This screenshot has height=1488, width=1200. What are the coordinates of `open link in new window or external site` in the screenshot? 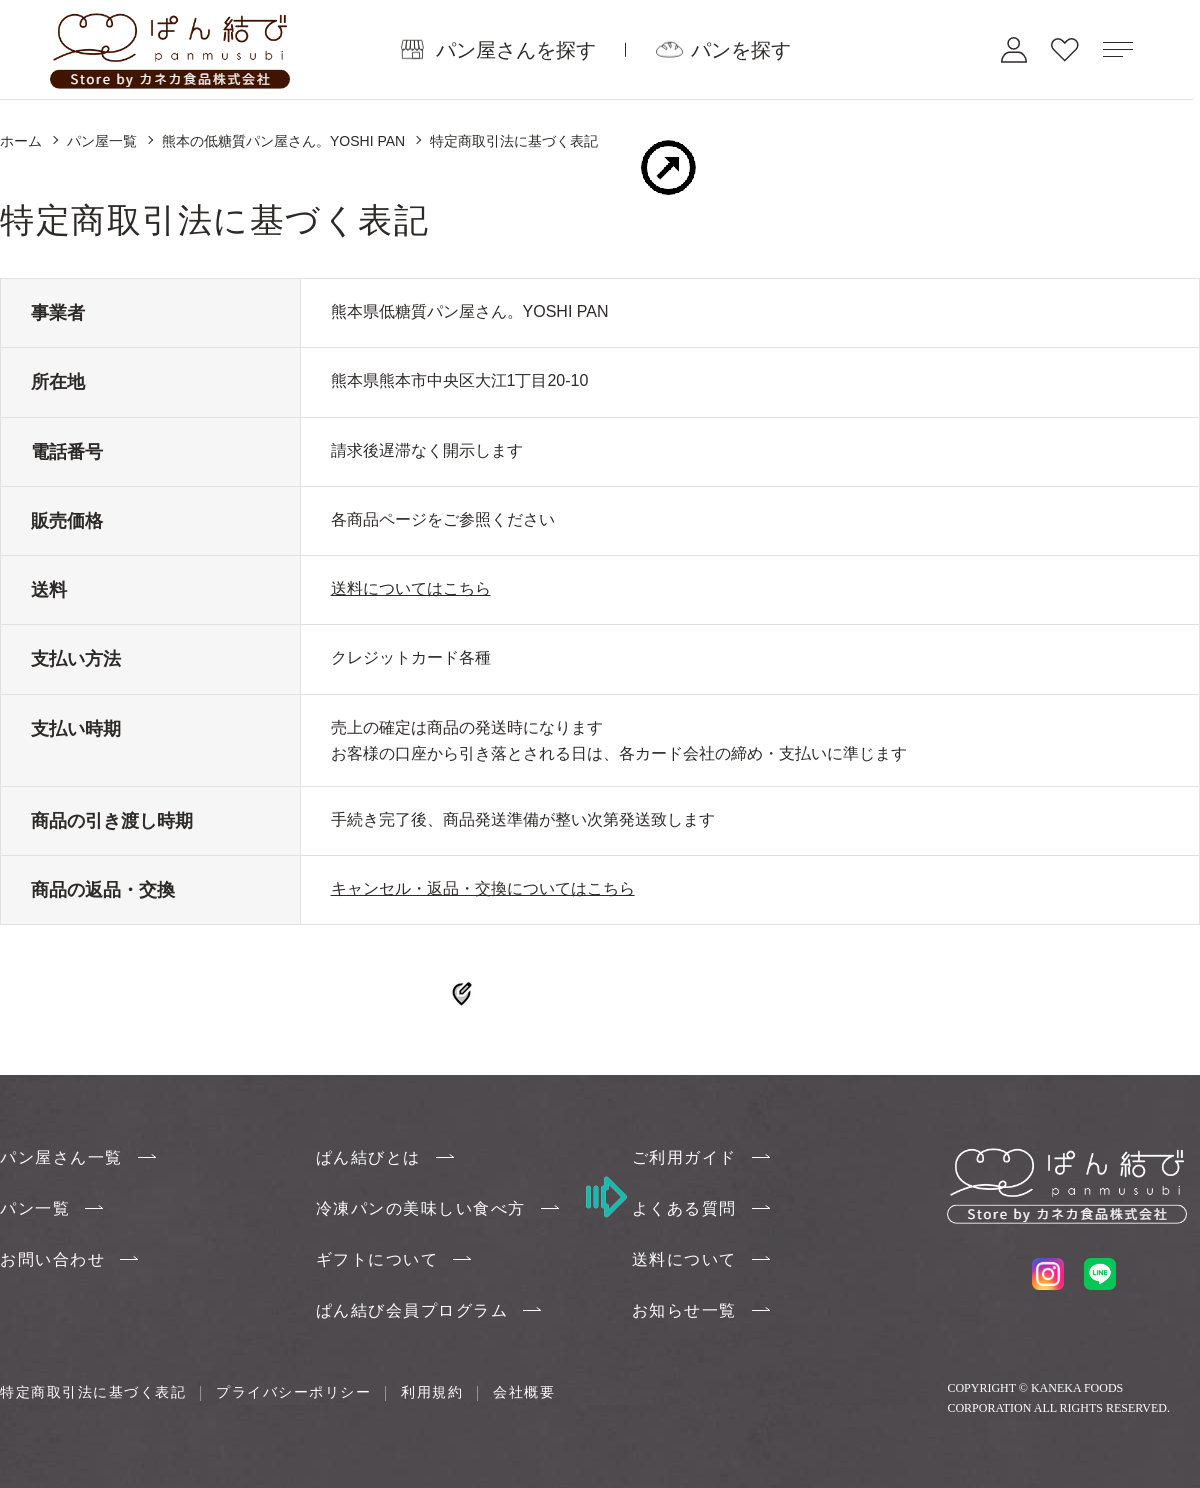 It's located at (668, 167).